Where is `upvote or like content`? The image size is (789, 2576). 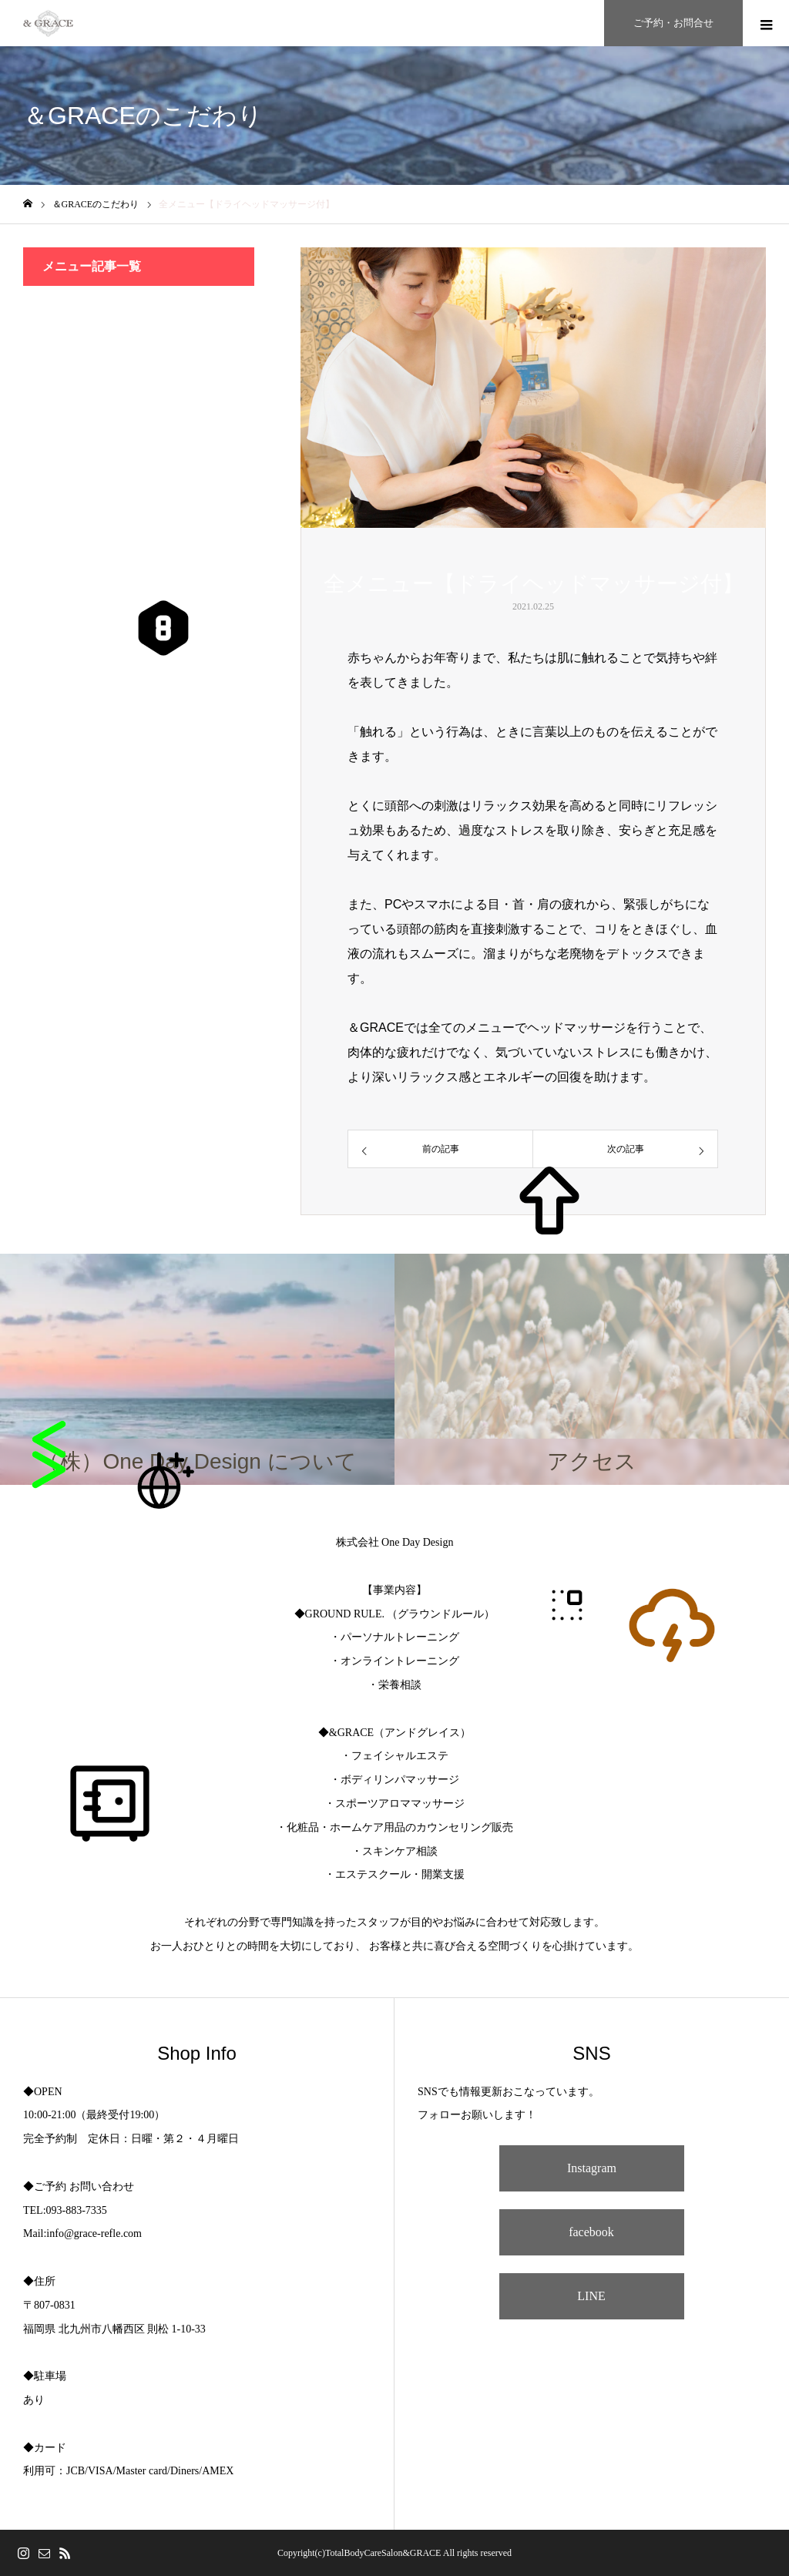
upvote or like content is located at coordinates (549, 1200).